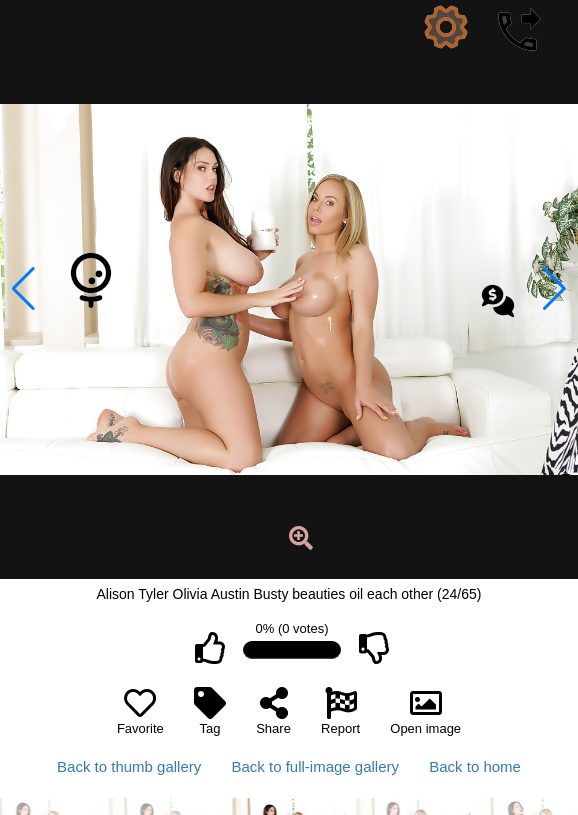 Image resolution: width=578 pixels, height=815 pixels. I want to click on access golf-related features or content, so click(91, 280).